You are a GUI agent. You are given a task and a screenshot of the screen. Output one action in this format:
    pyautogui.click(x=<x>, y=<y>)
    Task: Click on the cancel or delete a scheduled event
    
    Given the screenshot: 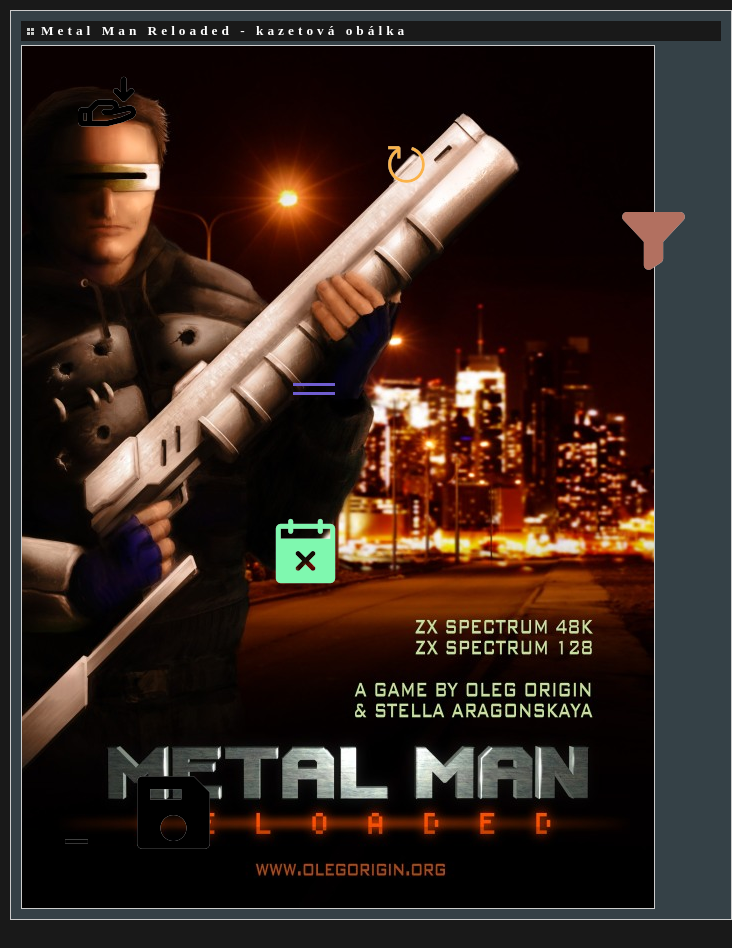 What is the action you would take?
    pyautogui.click(x=305, y=553)
    